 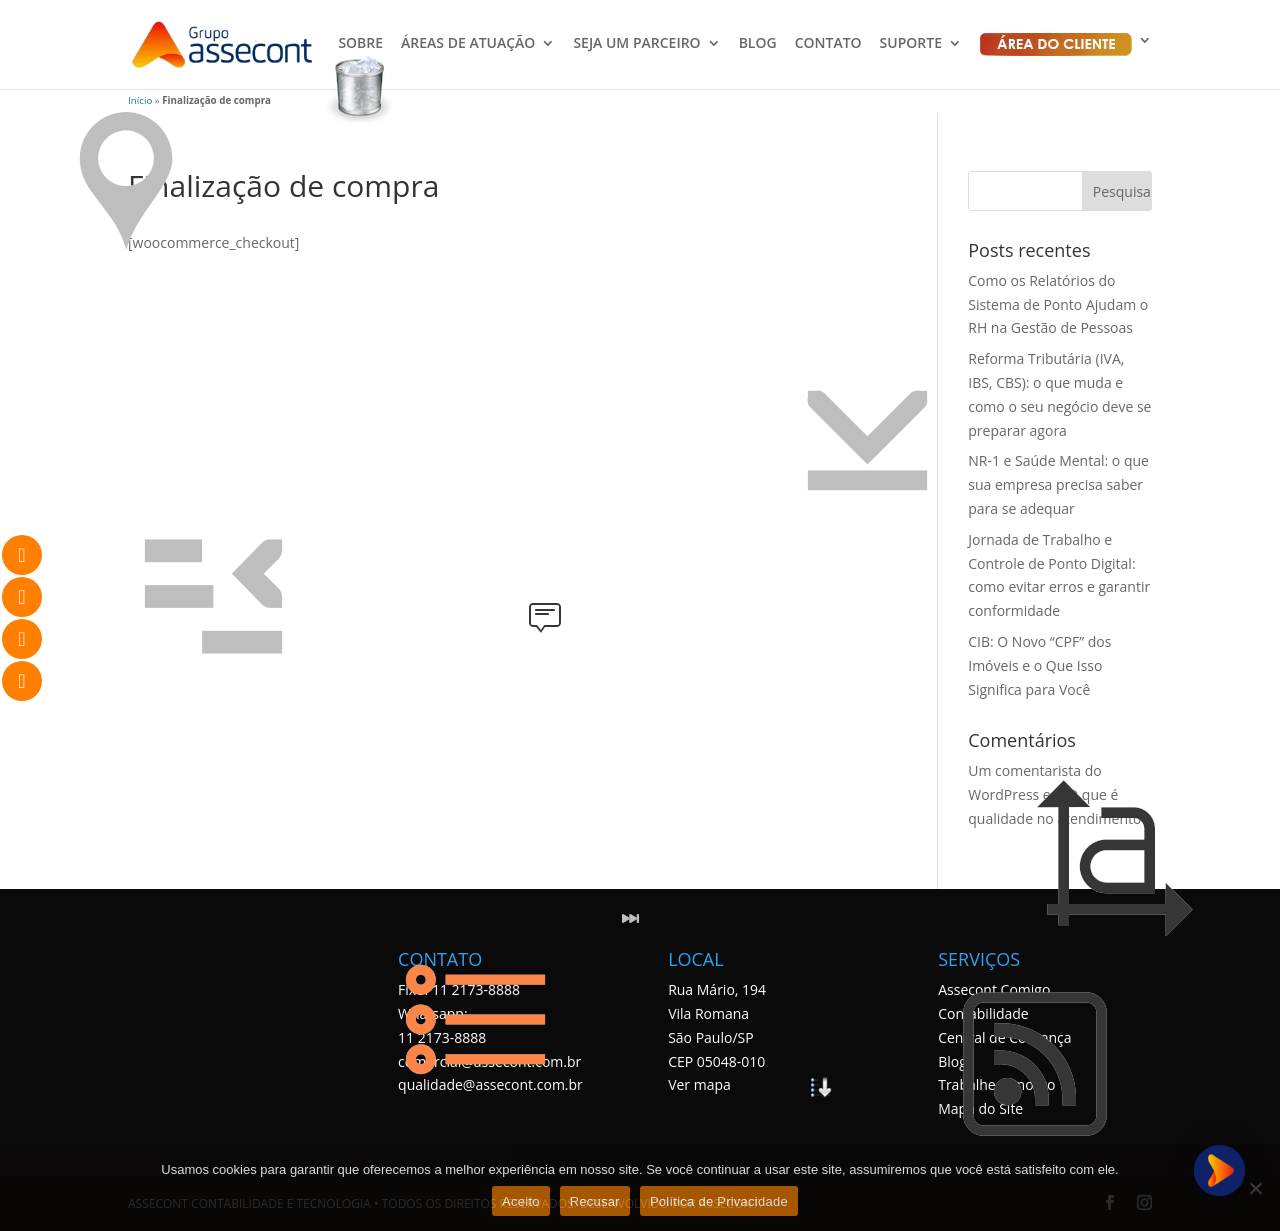 I want to click on open font viewer application, so click(x=1112, y=861).